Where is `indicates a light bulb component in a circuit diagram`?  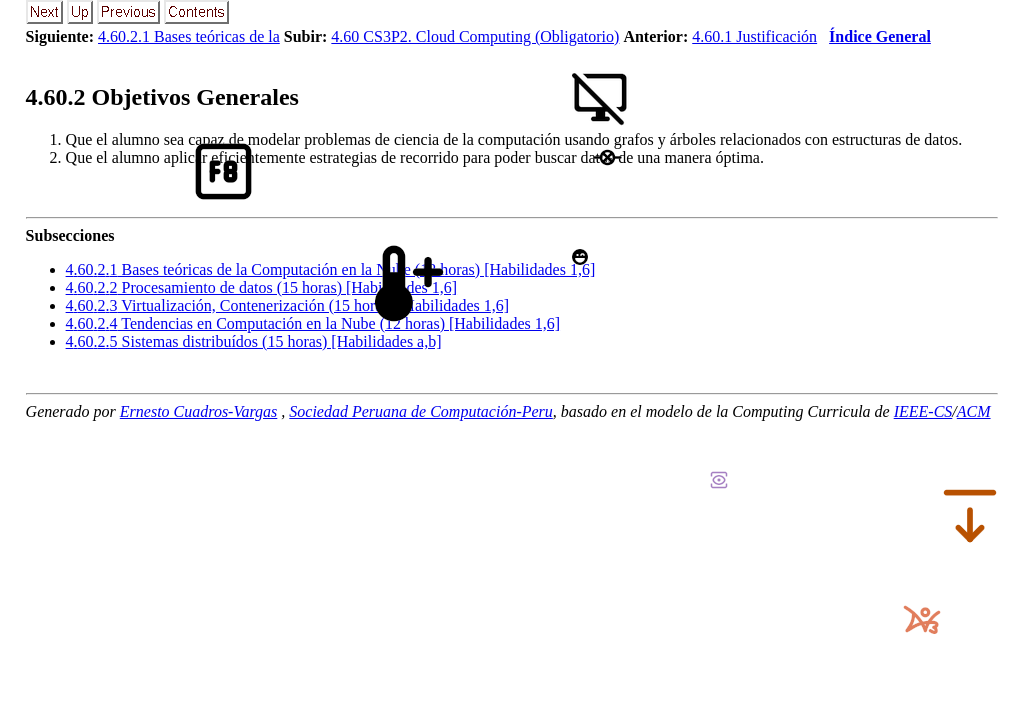 indicates a light bulb component in a circuit diagram is located at coordinates (607, 157).